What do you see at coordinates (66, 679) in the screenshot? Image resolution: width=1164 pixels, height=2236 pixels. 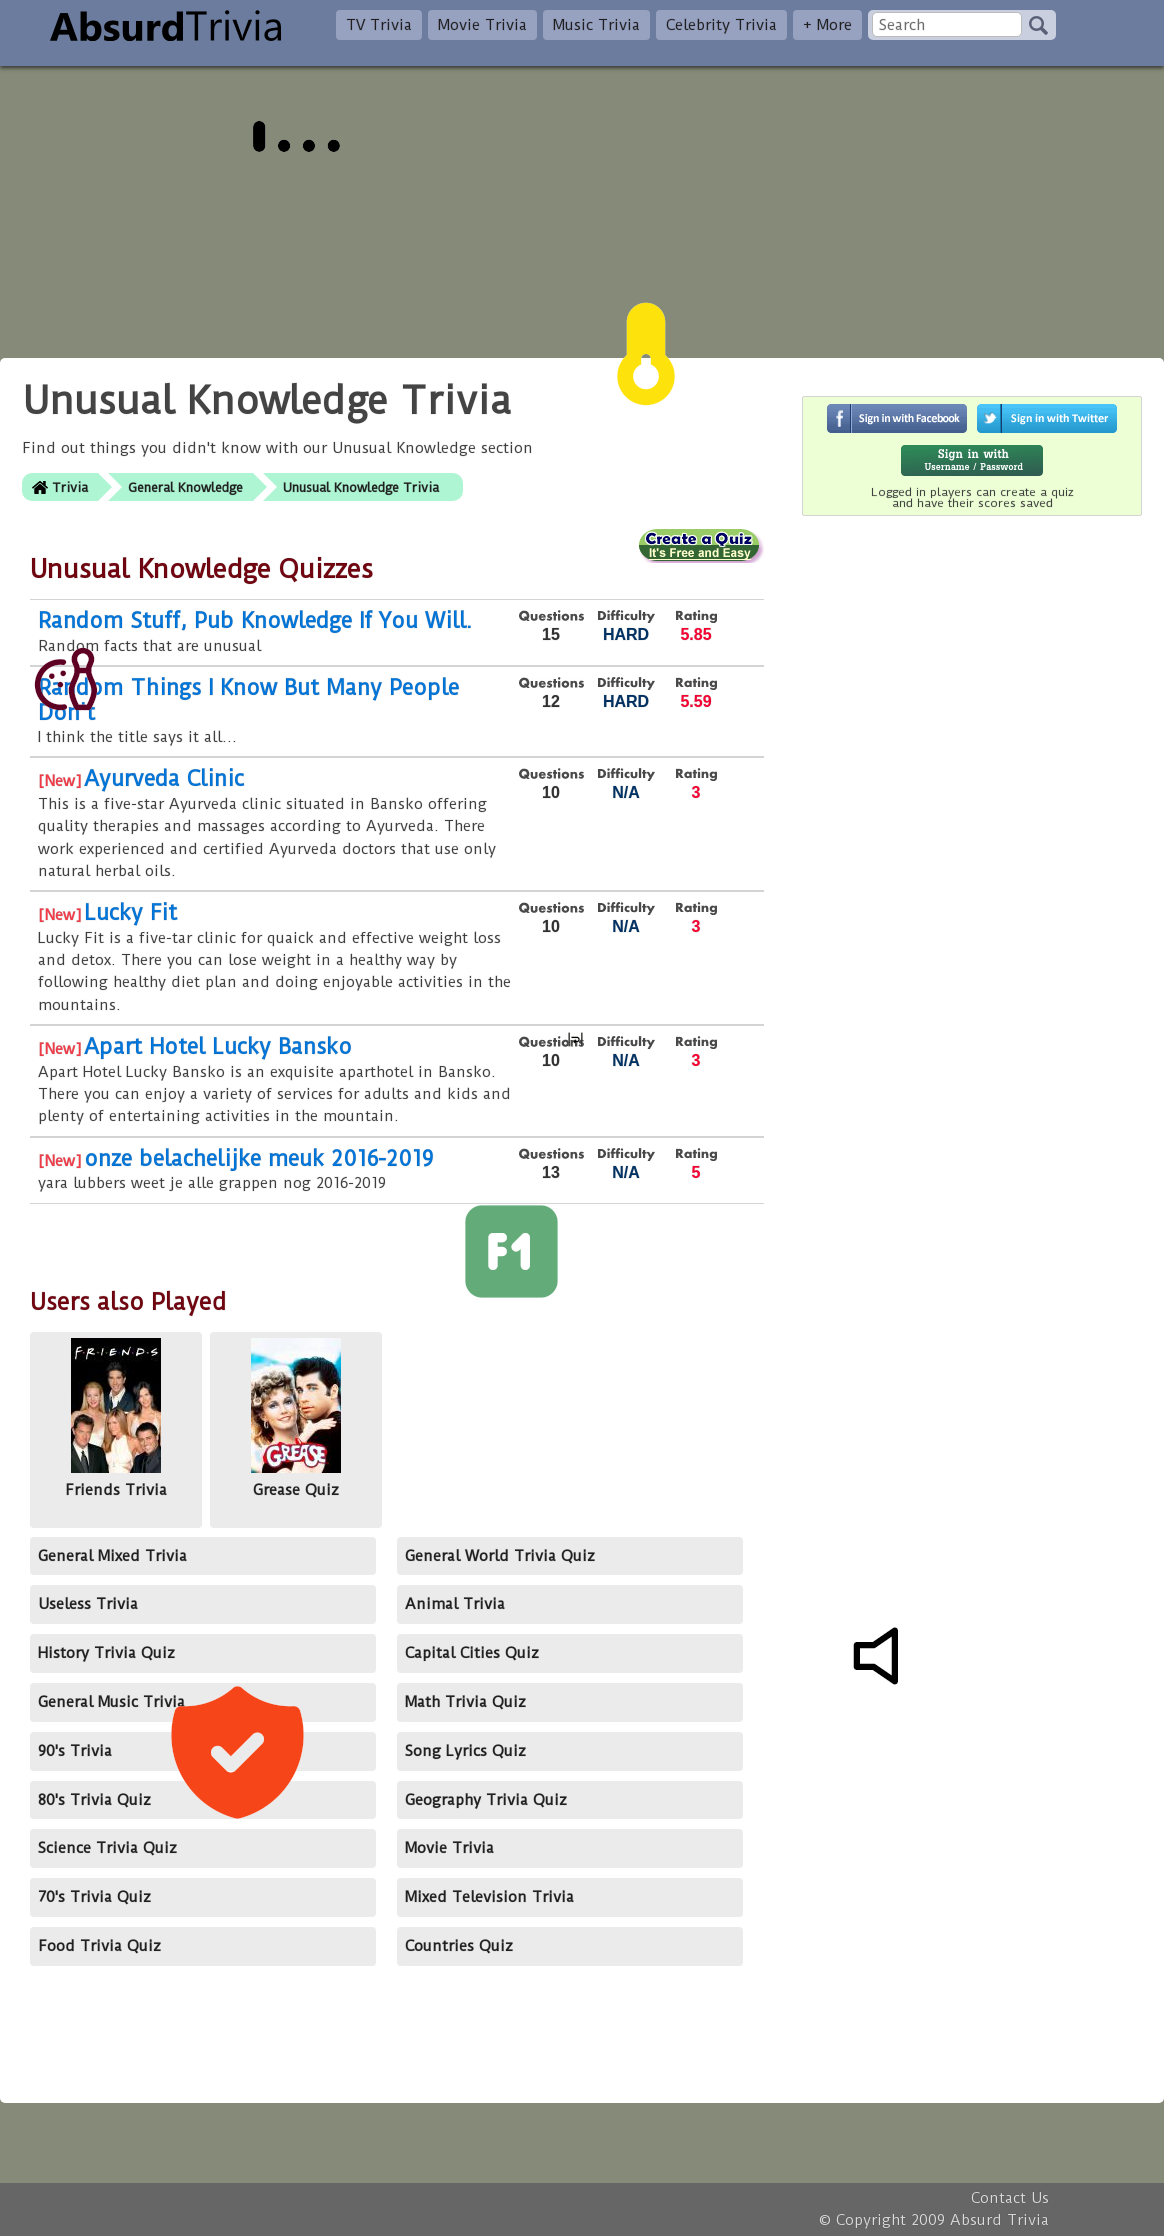 I see `browse bowling alleys nearby` at bounding box center [66, 679].